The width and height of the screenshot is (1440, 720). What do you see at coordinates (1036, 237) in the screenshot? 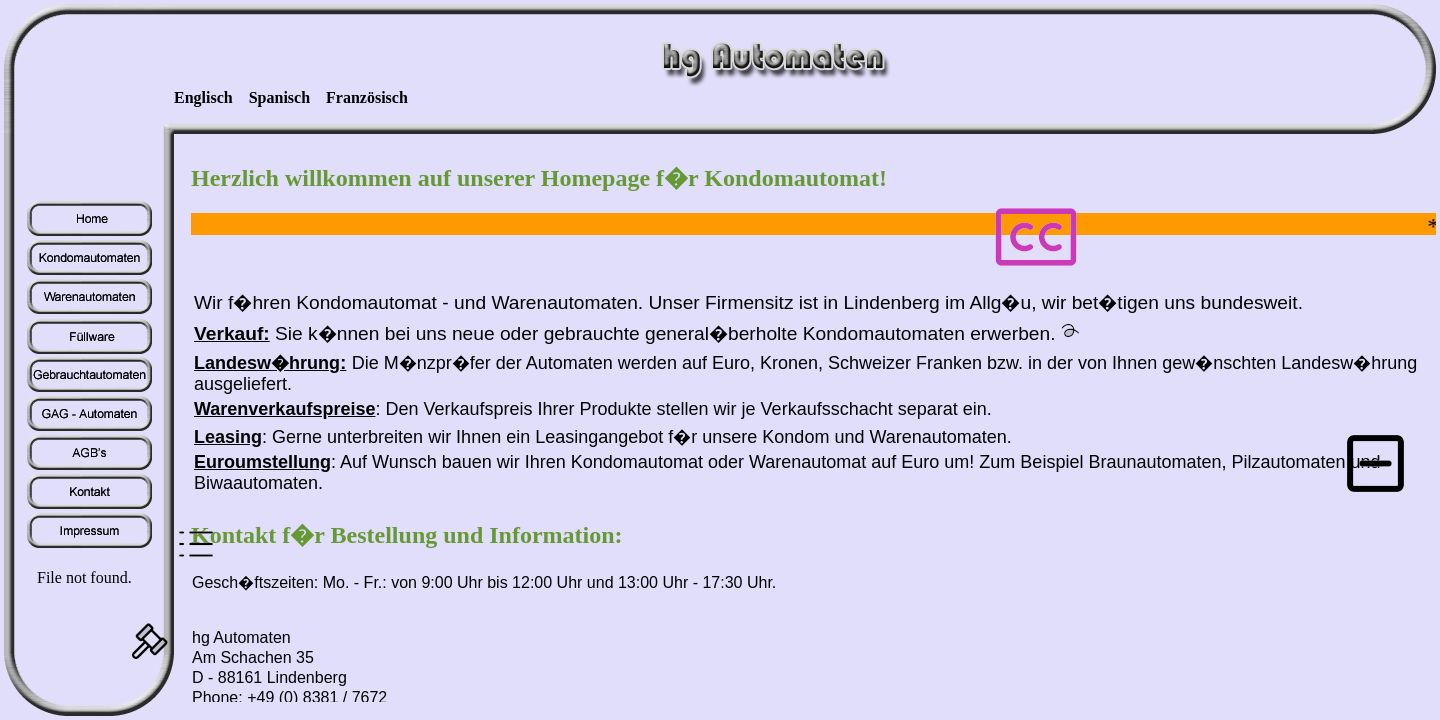
I see `enable closed captions for video content` at bounding box center [1036, 237].